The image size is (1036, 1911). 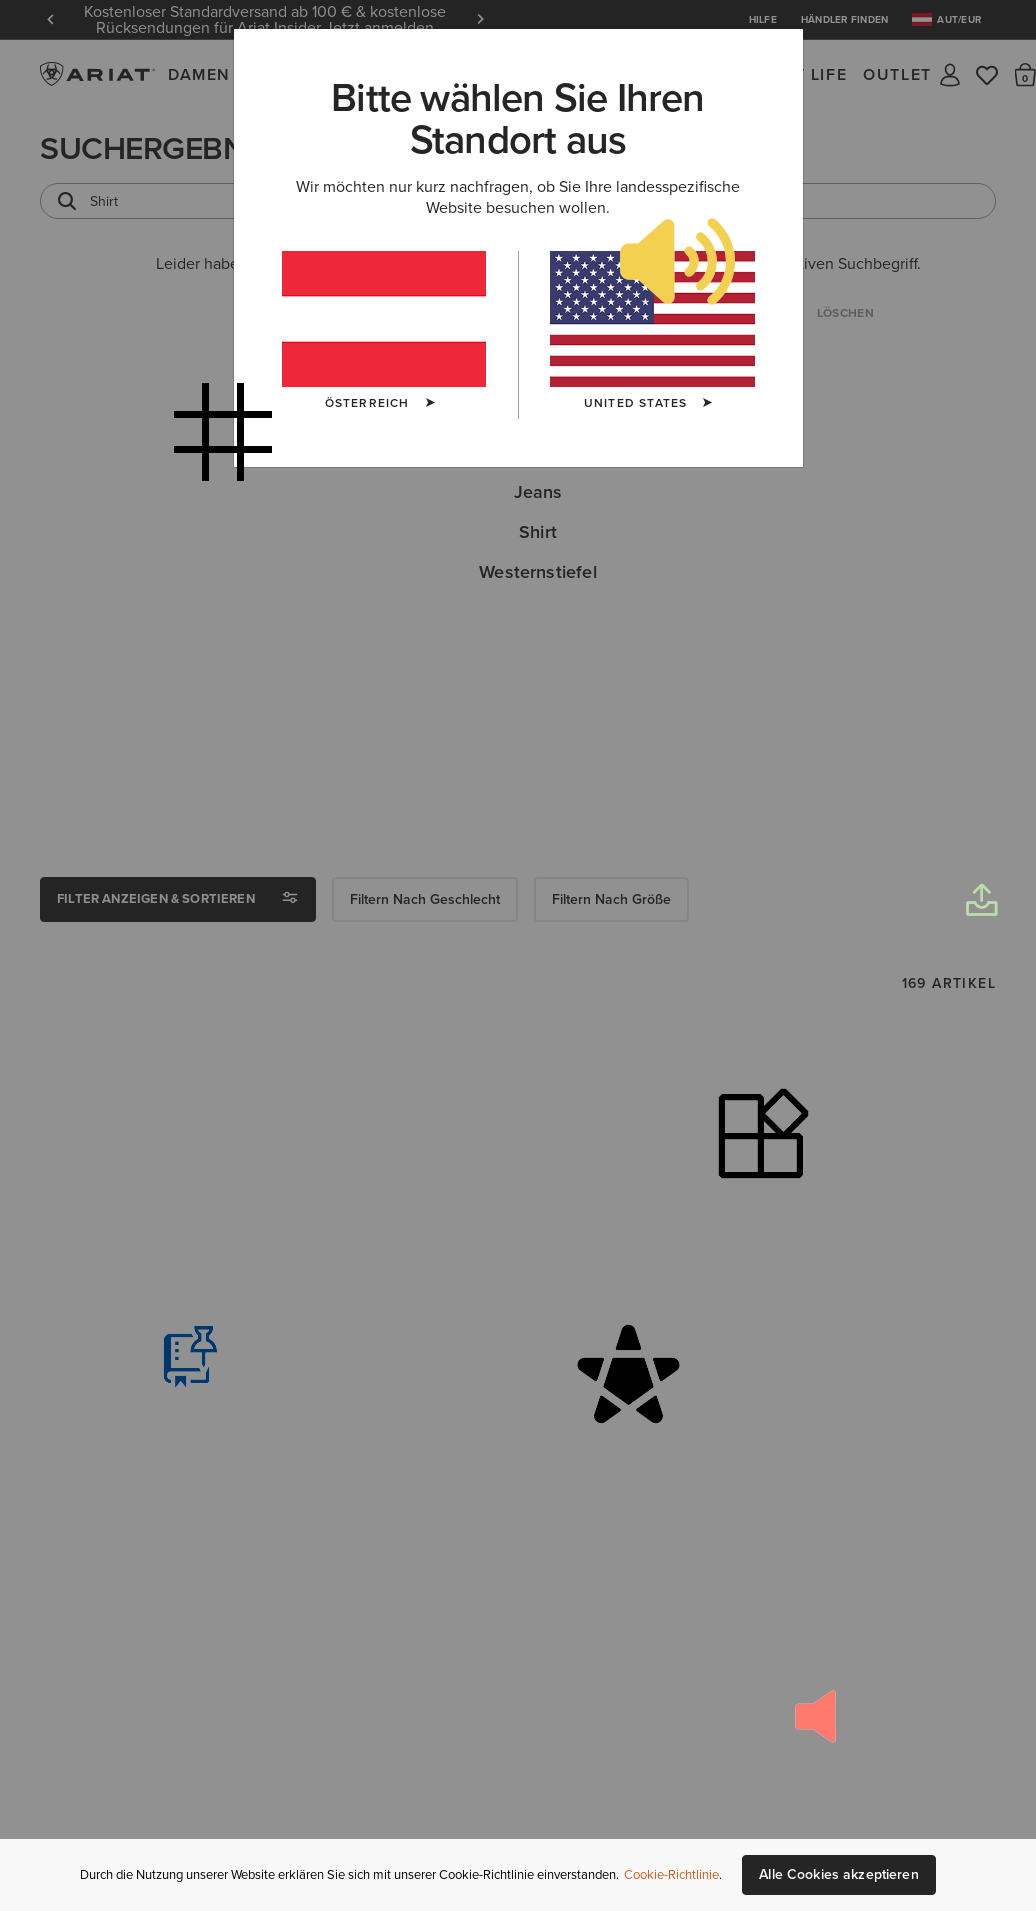 I want to click on pop changes from git stash, so click(x=983, y=899).